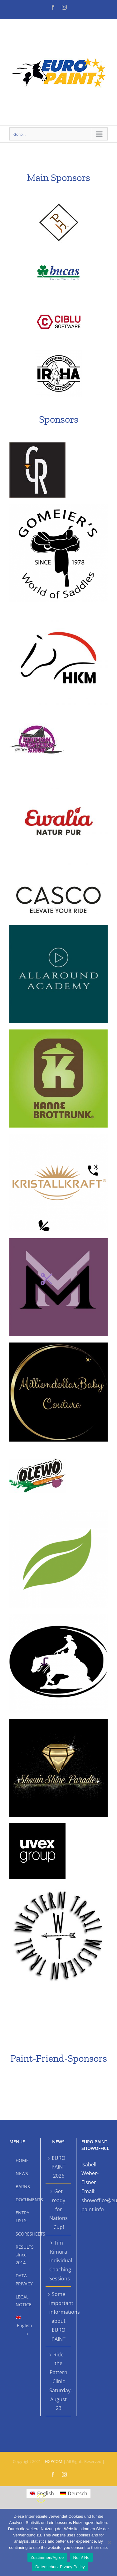 Image resolution: width=117 pixels, height=2576 pixels. Describe the element at coordinates (93, 1171) in the screenshot. I see `phone call connected via bluetooth speaker` at that location.